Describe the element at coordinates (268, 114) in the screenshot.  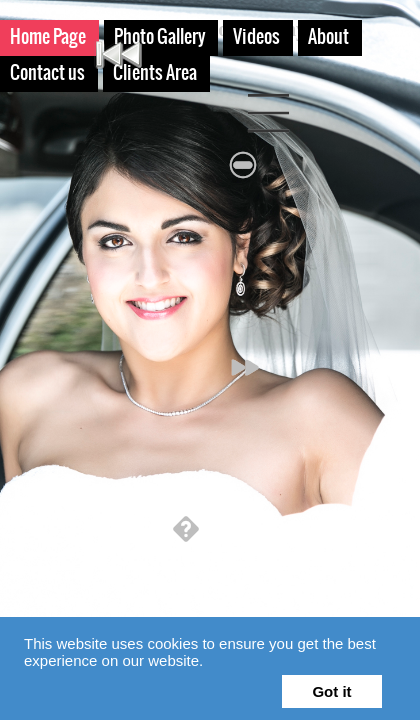
I see `open navigation menu` at that location.